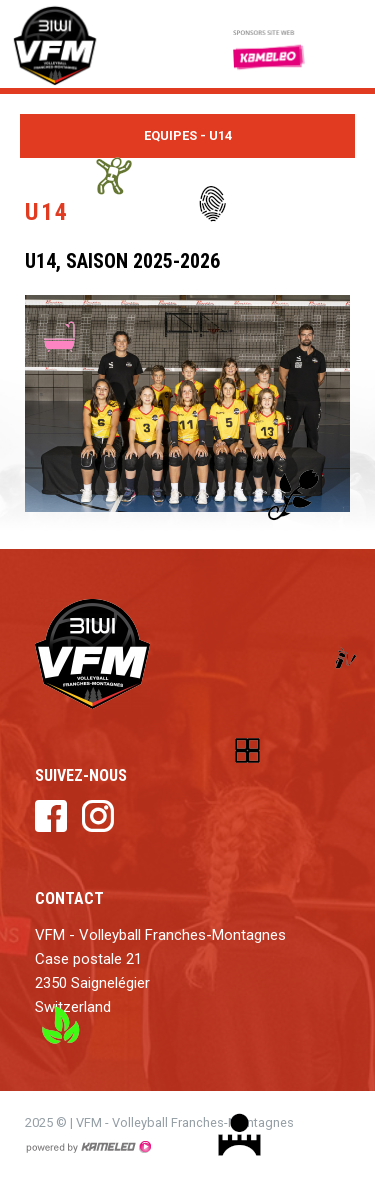 This screenshot has width=375, height=1179. I want to click on travel to or view a bridge location, so click(239, 1134).